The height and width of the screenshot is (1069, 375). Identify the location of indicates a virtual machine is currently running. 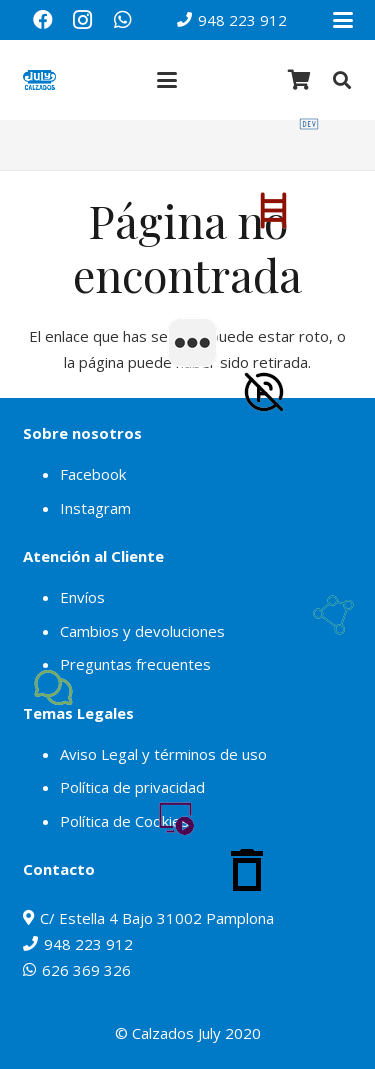
(175, 816).